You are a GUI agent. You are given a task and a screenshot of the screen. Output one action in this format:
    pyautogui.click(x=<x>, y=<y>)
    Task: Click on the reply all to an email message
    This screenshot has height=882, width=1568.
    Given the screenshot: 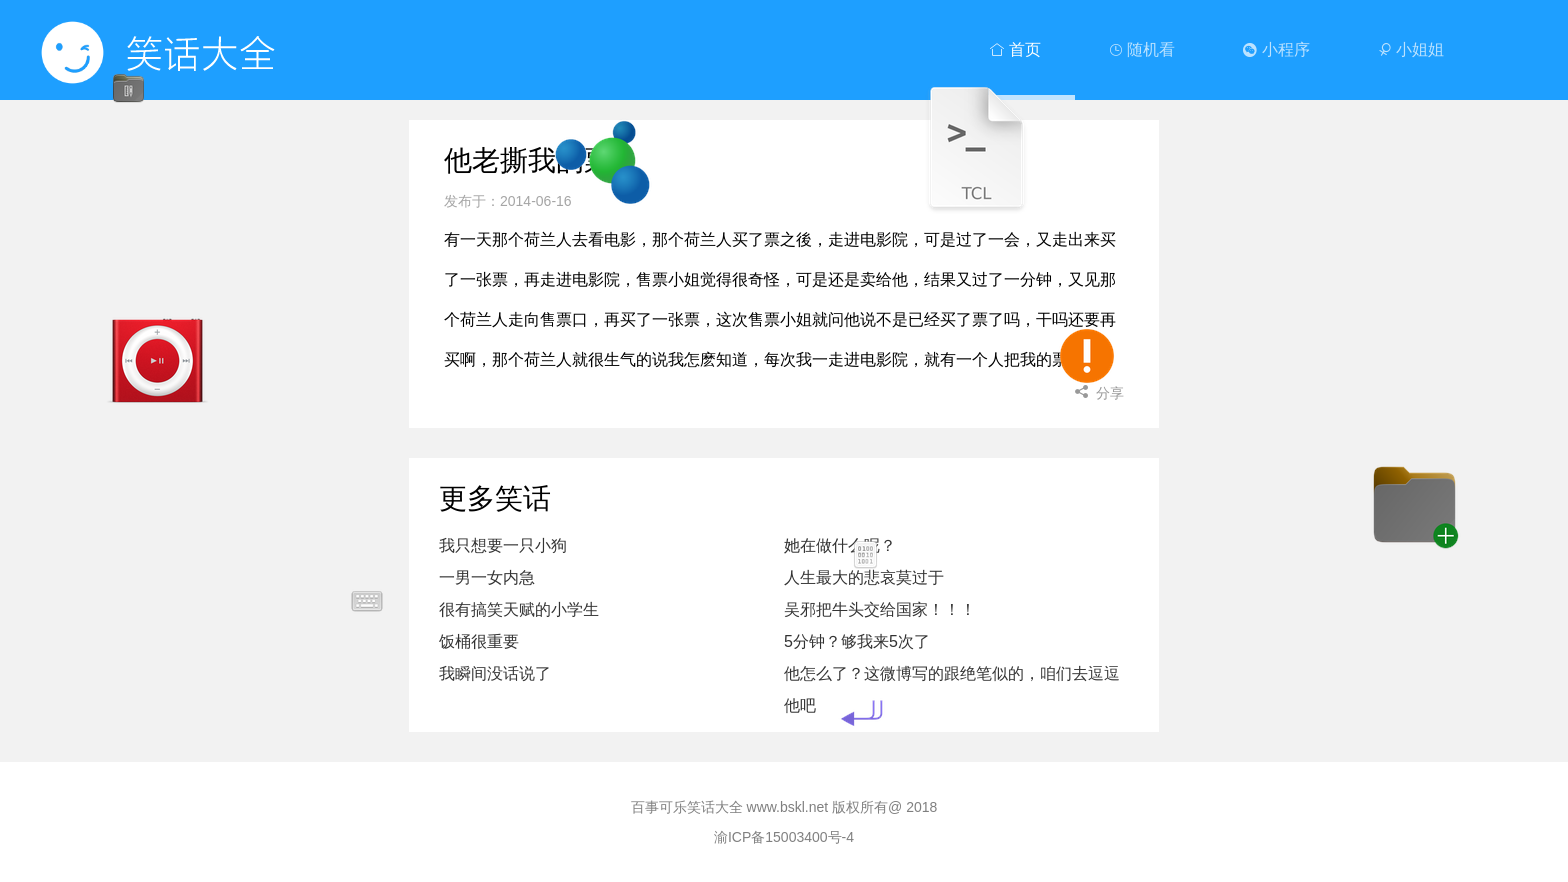 What is the action you would take?
    pyautogui.click(x=861, y=713)
    